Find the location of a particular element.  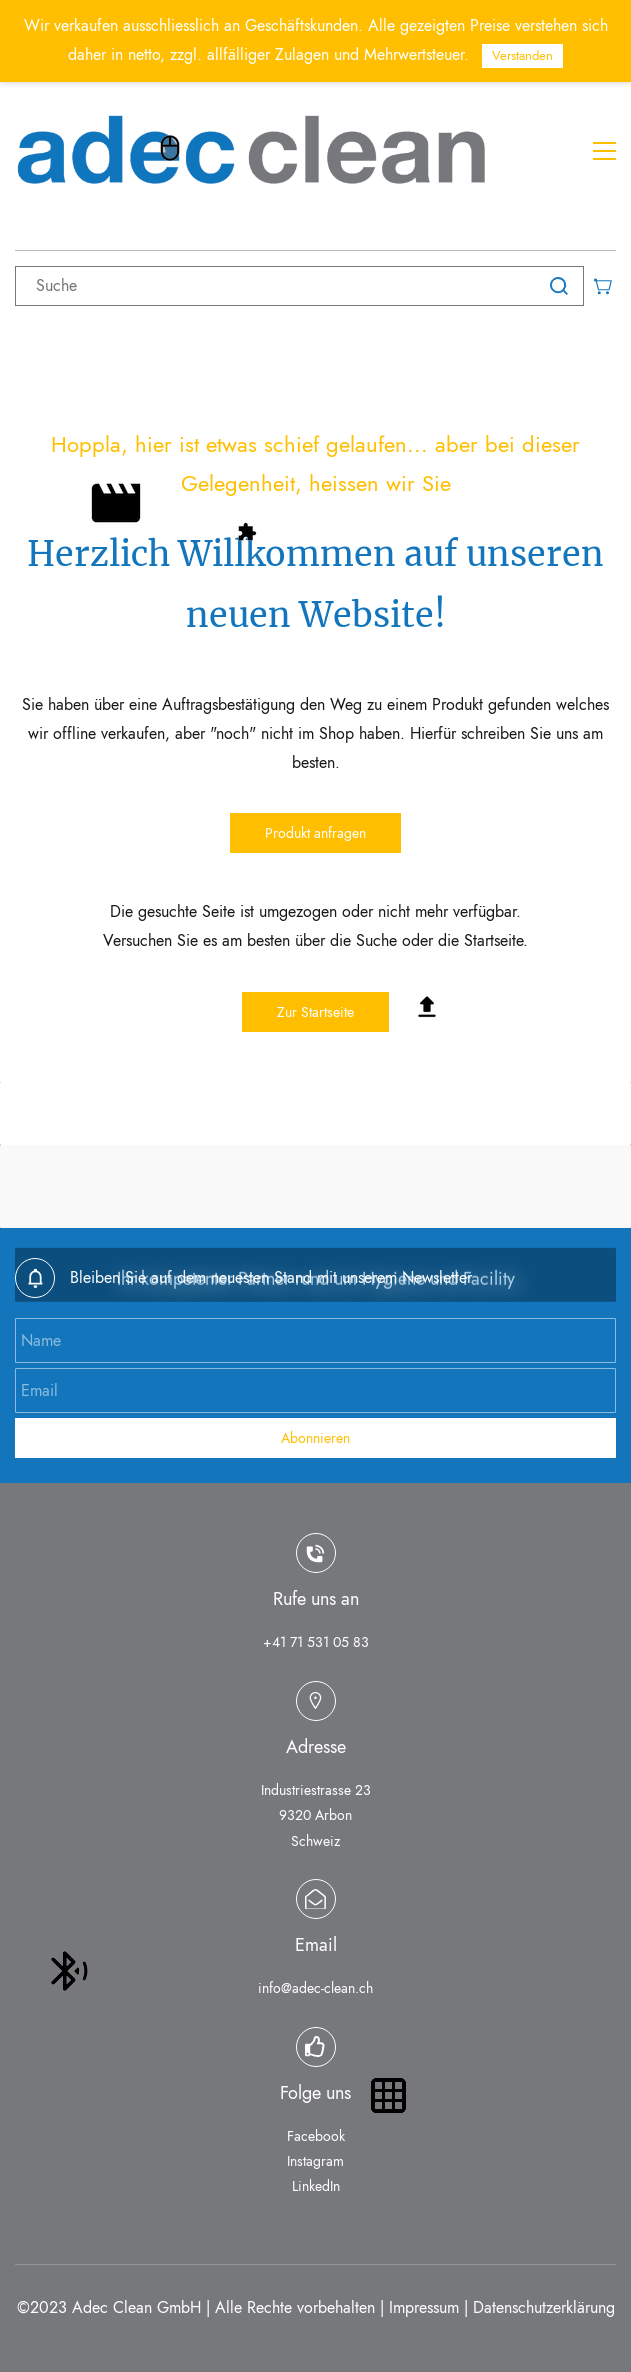

upload a file from your device is located at coordinates (427, 1007).